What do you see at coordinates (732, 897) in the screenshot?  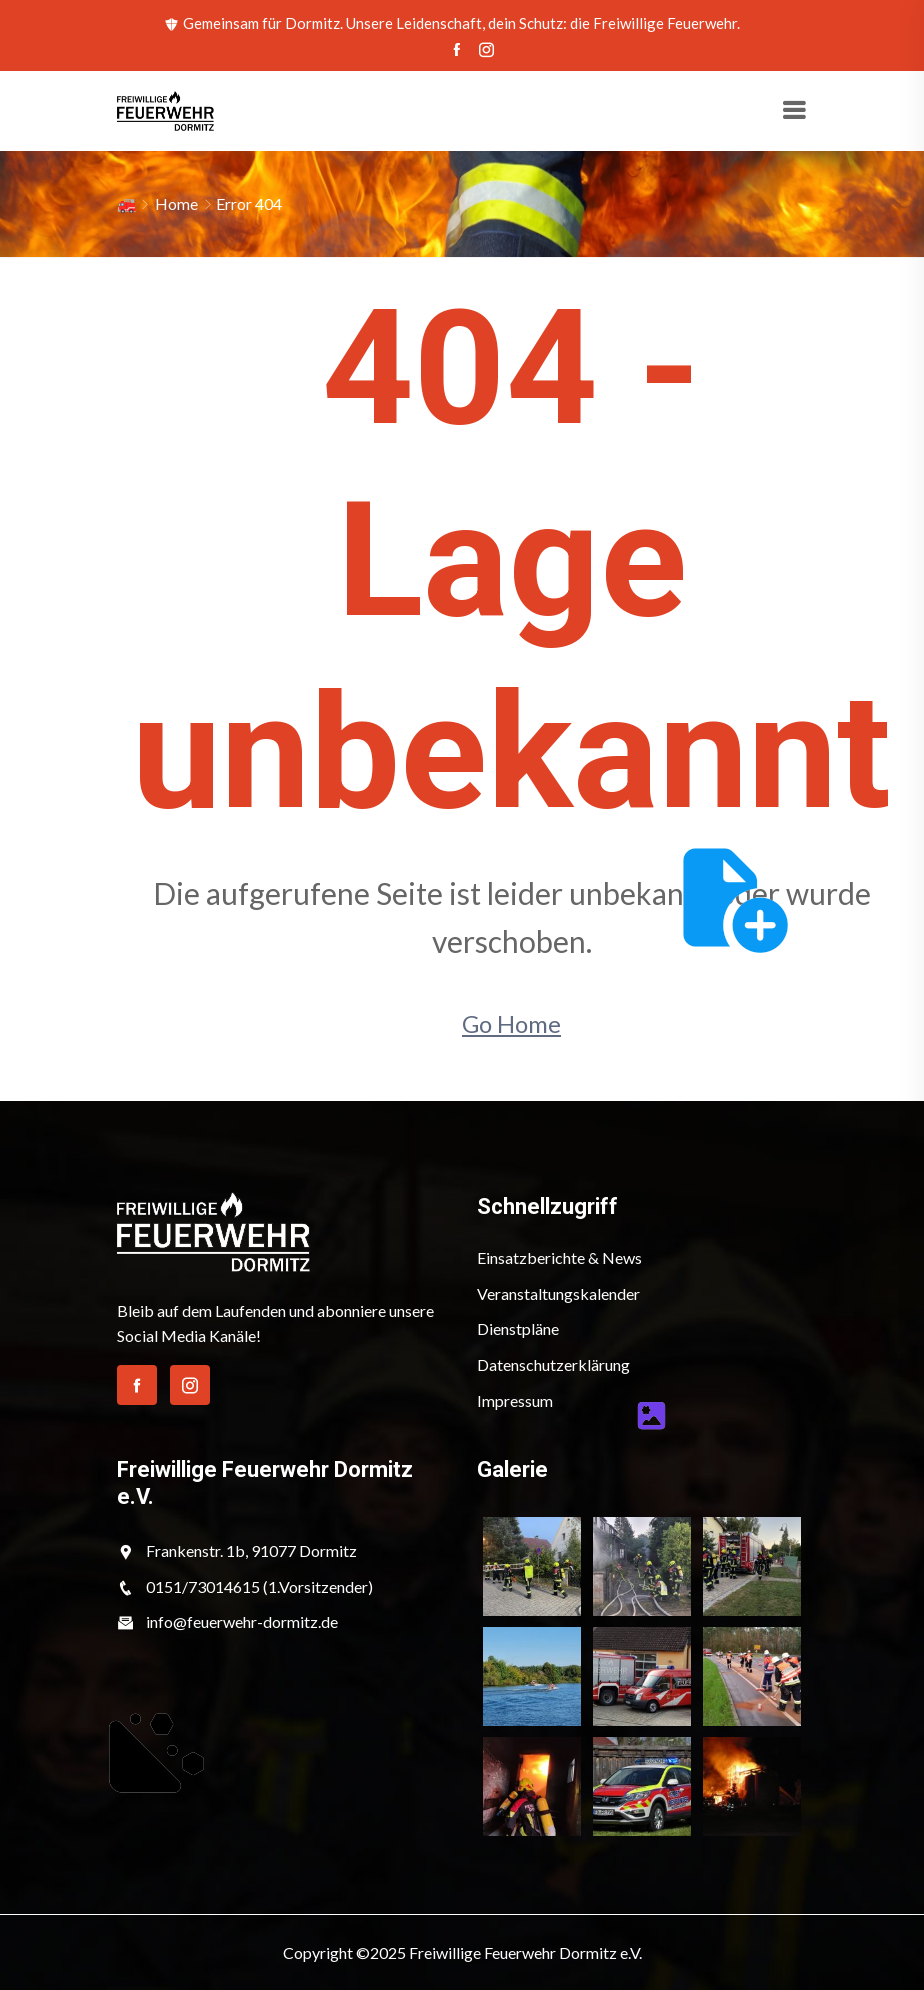 I see `create a new file` at bounding box center [732, 897].